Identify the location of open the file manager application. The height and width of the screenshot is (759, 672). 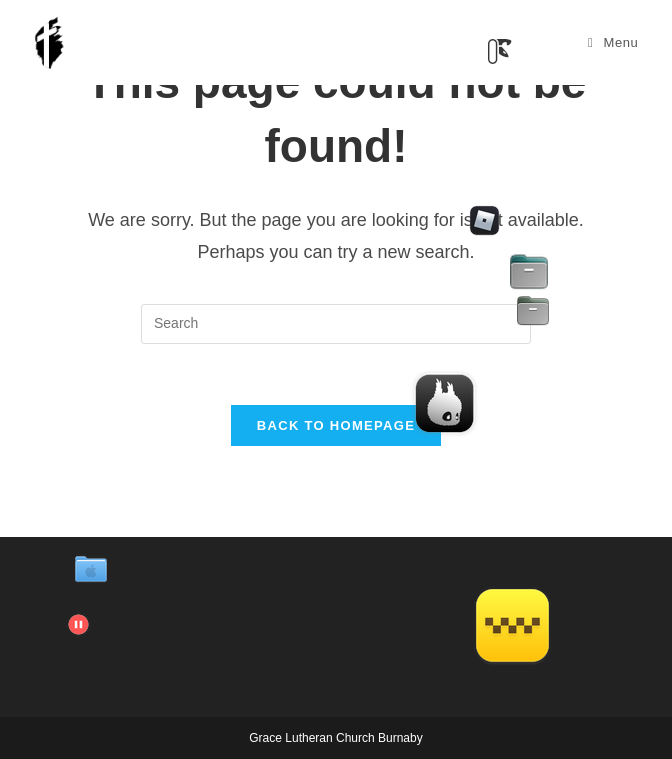
(533, 310).